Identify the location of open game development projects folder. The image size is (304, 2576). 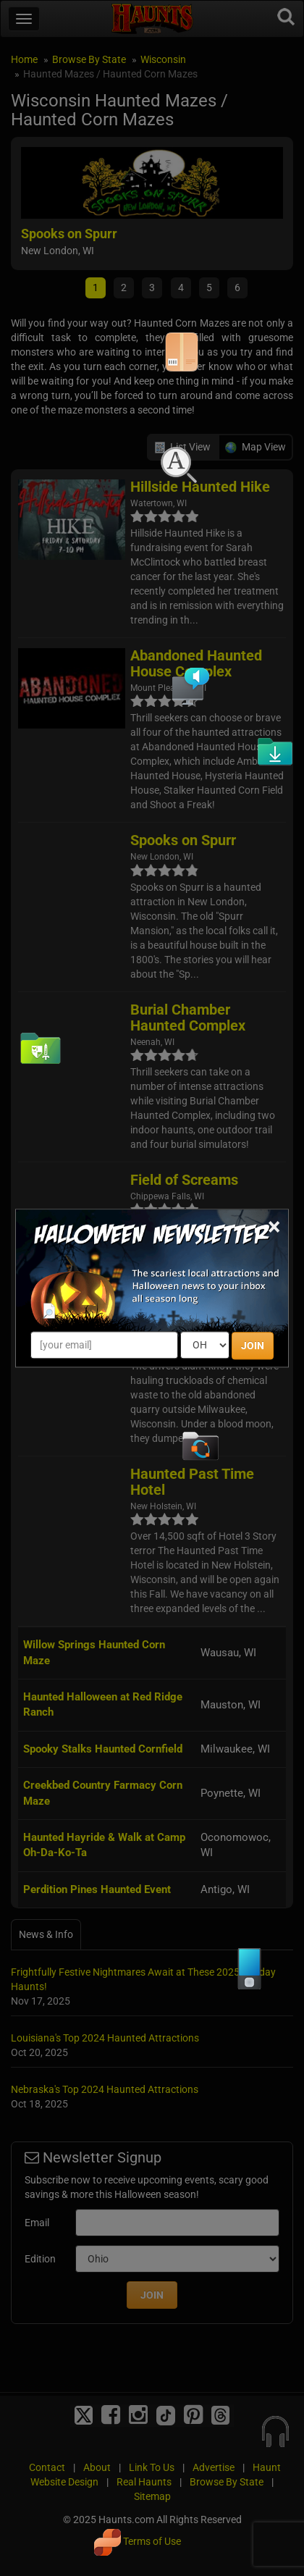
(41, 1049).